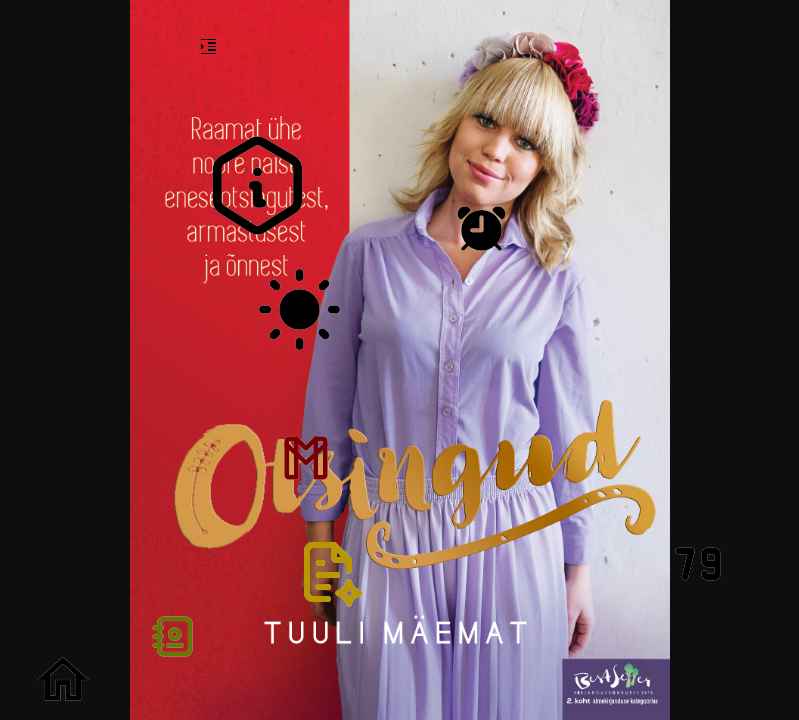 The image size is (799, 720). What do you see at coordinates (299, 309) in the screenshot?
I see `switch to light mode` at bounding box center [299, 309].